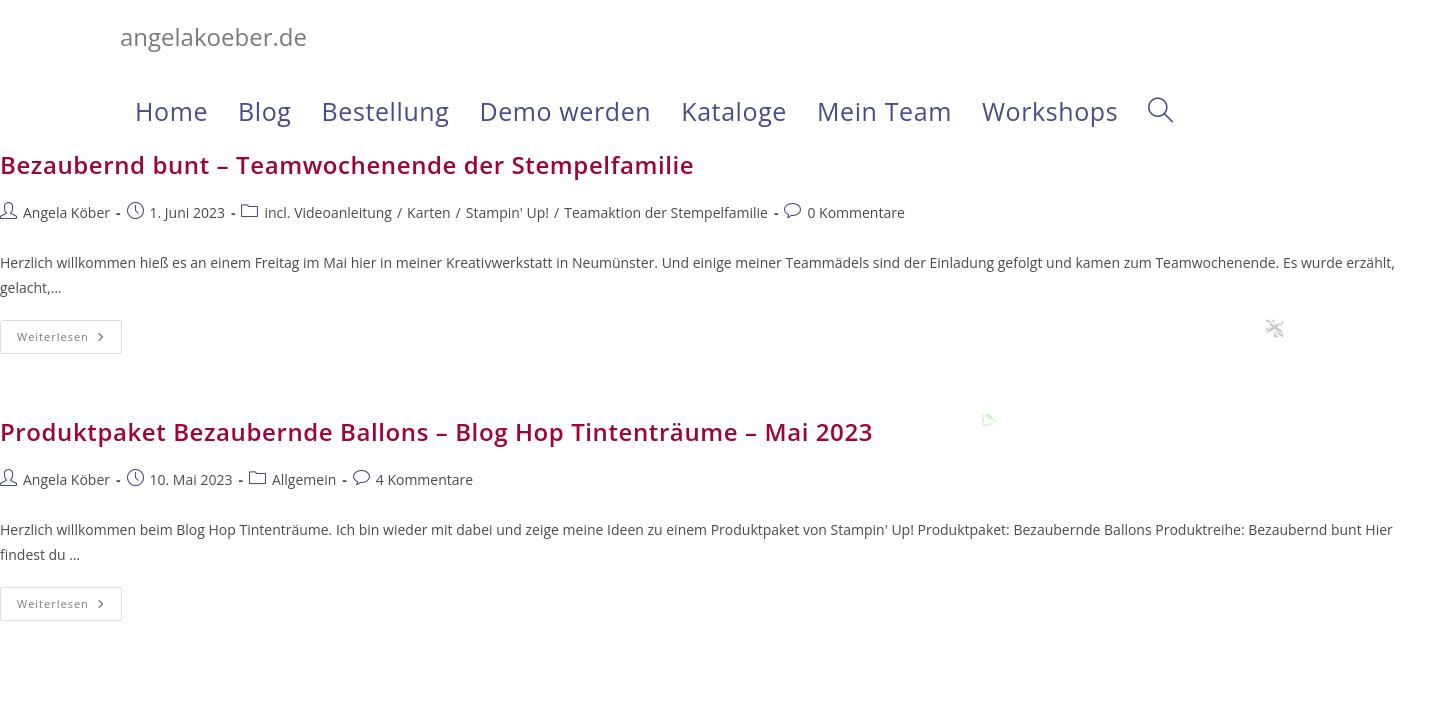 Image resolution: width=1440 pixels, height=720 pixels. I want to click on indicates a special bonus or power-up effect, so click(1274, 328).